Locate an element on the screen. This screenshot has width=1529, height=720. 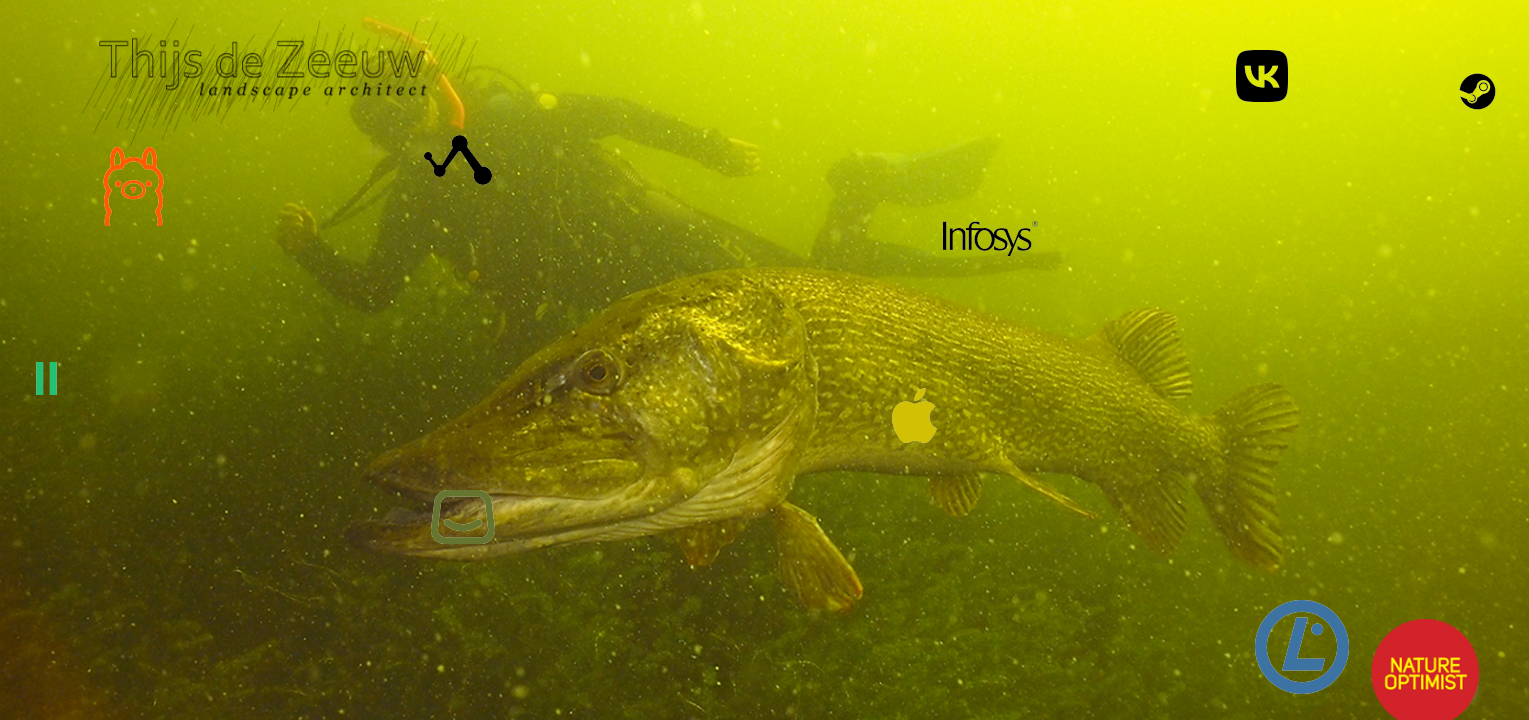
open the Salla e-commerce platform is located at coordinates (463, 517).